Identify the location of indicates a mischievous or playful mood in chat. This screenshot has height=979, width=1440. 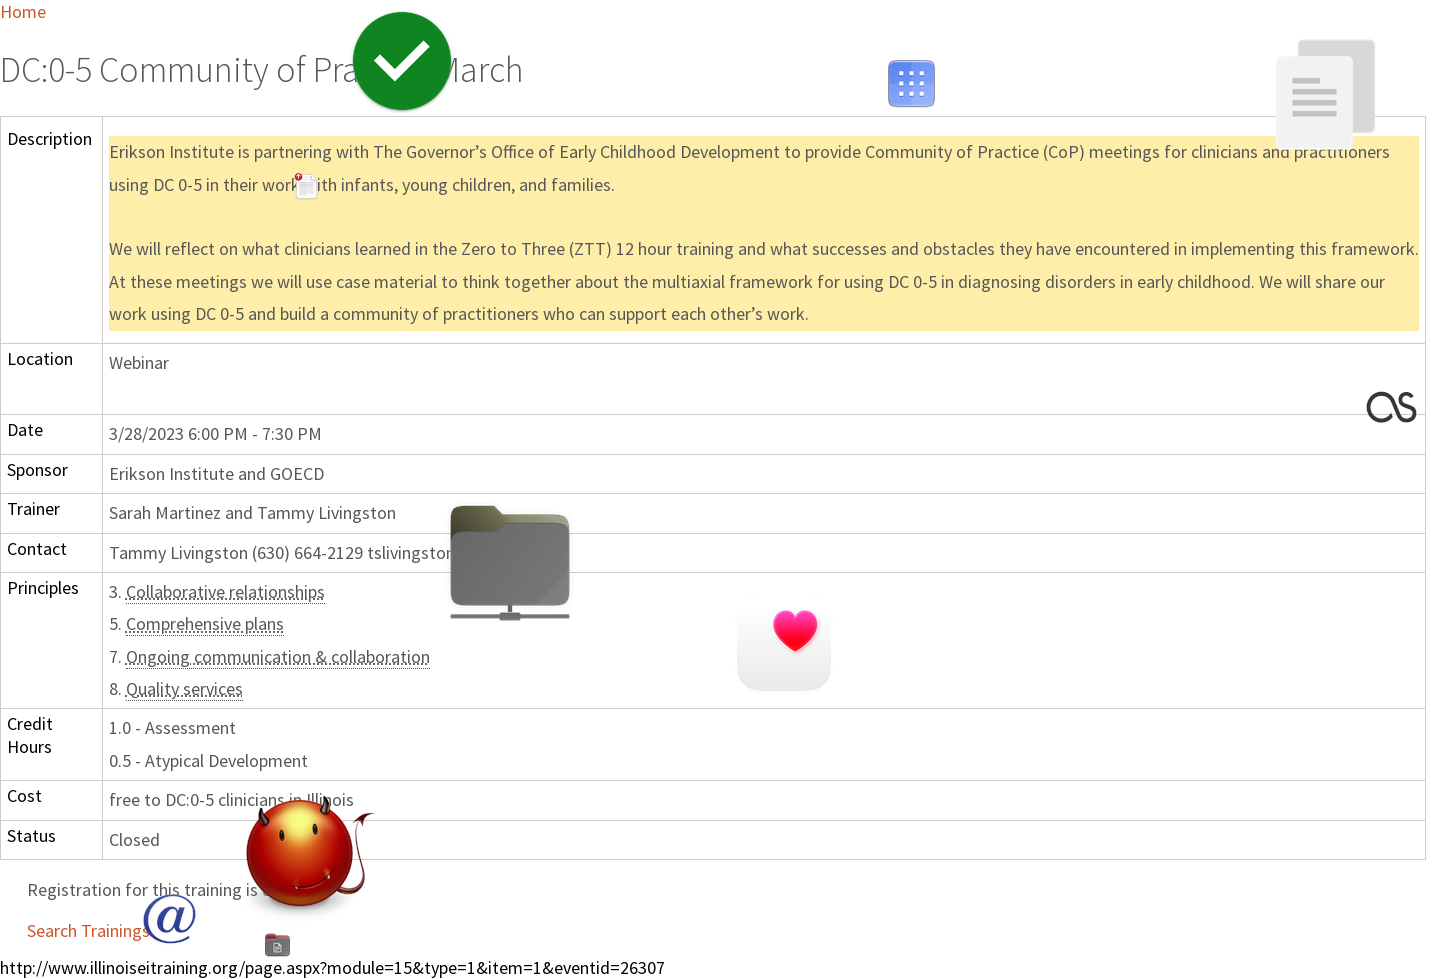
(308, 855).